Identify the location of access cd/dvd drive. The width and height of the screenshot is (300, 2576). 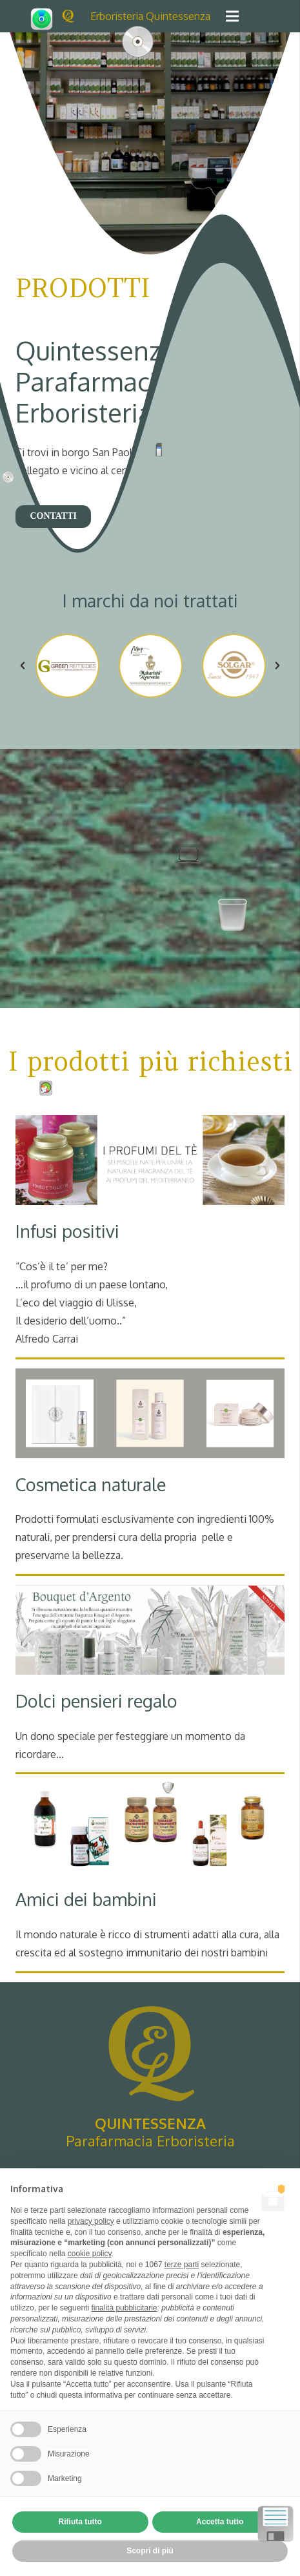
(137, 41).